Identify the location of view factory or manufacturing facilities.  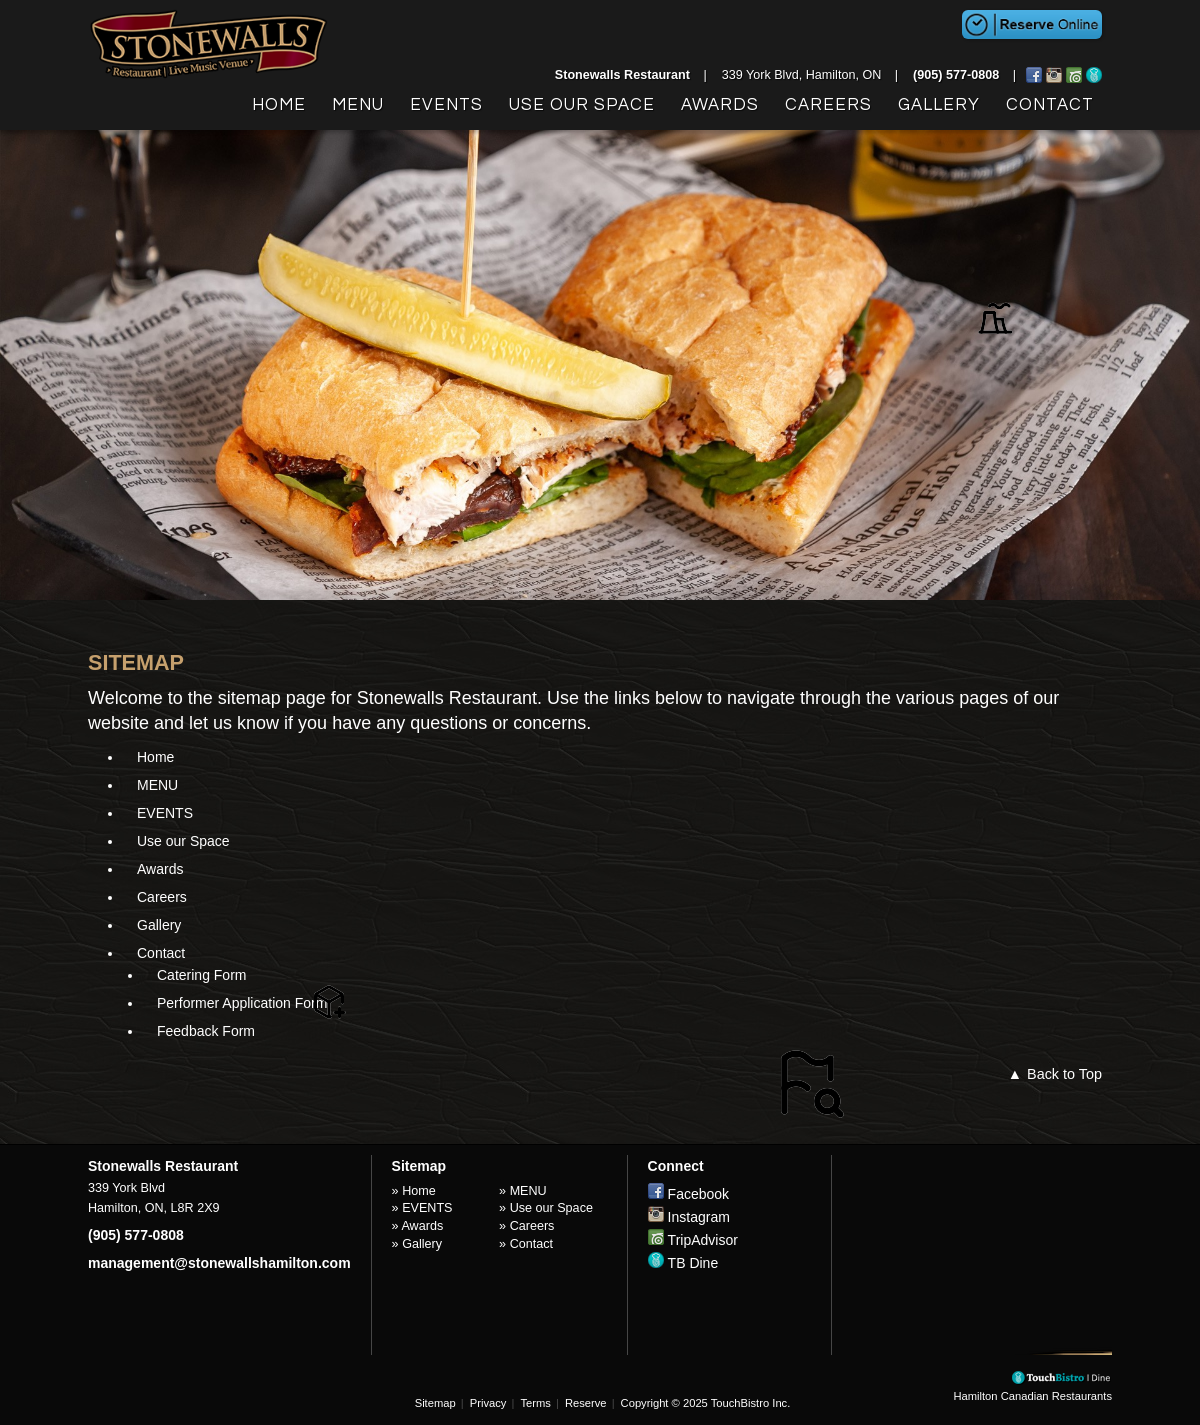
(994, 317).